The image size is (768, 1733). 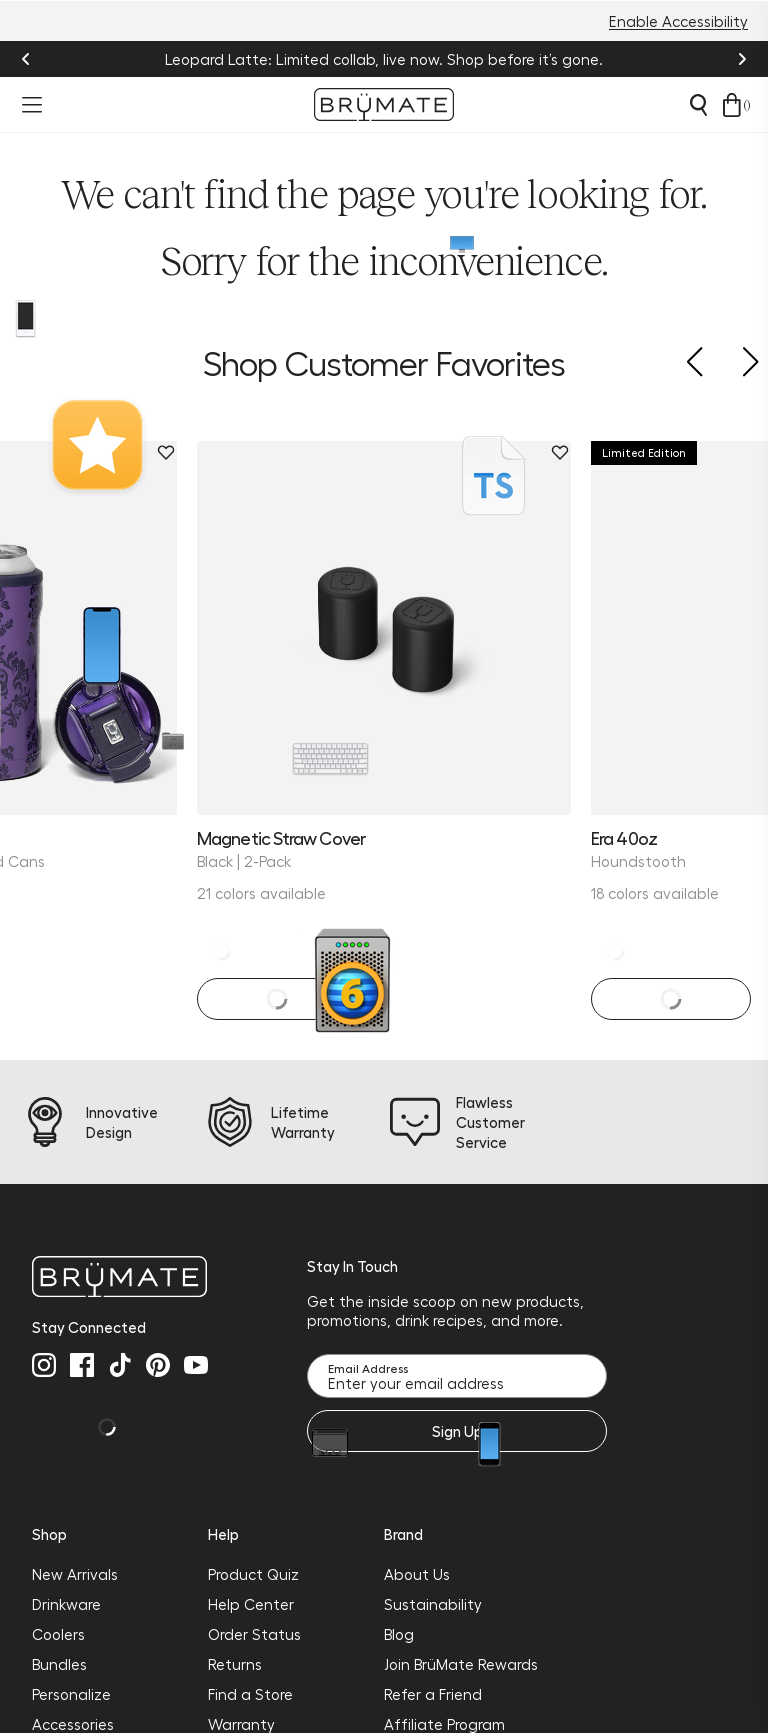 What do you see at coordinates (173, 741) in the screenshot?
I see `open your music files folder` at bounding box center [173, 741].